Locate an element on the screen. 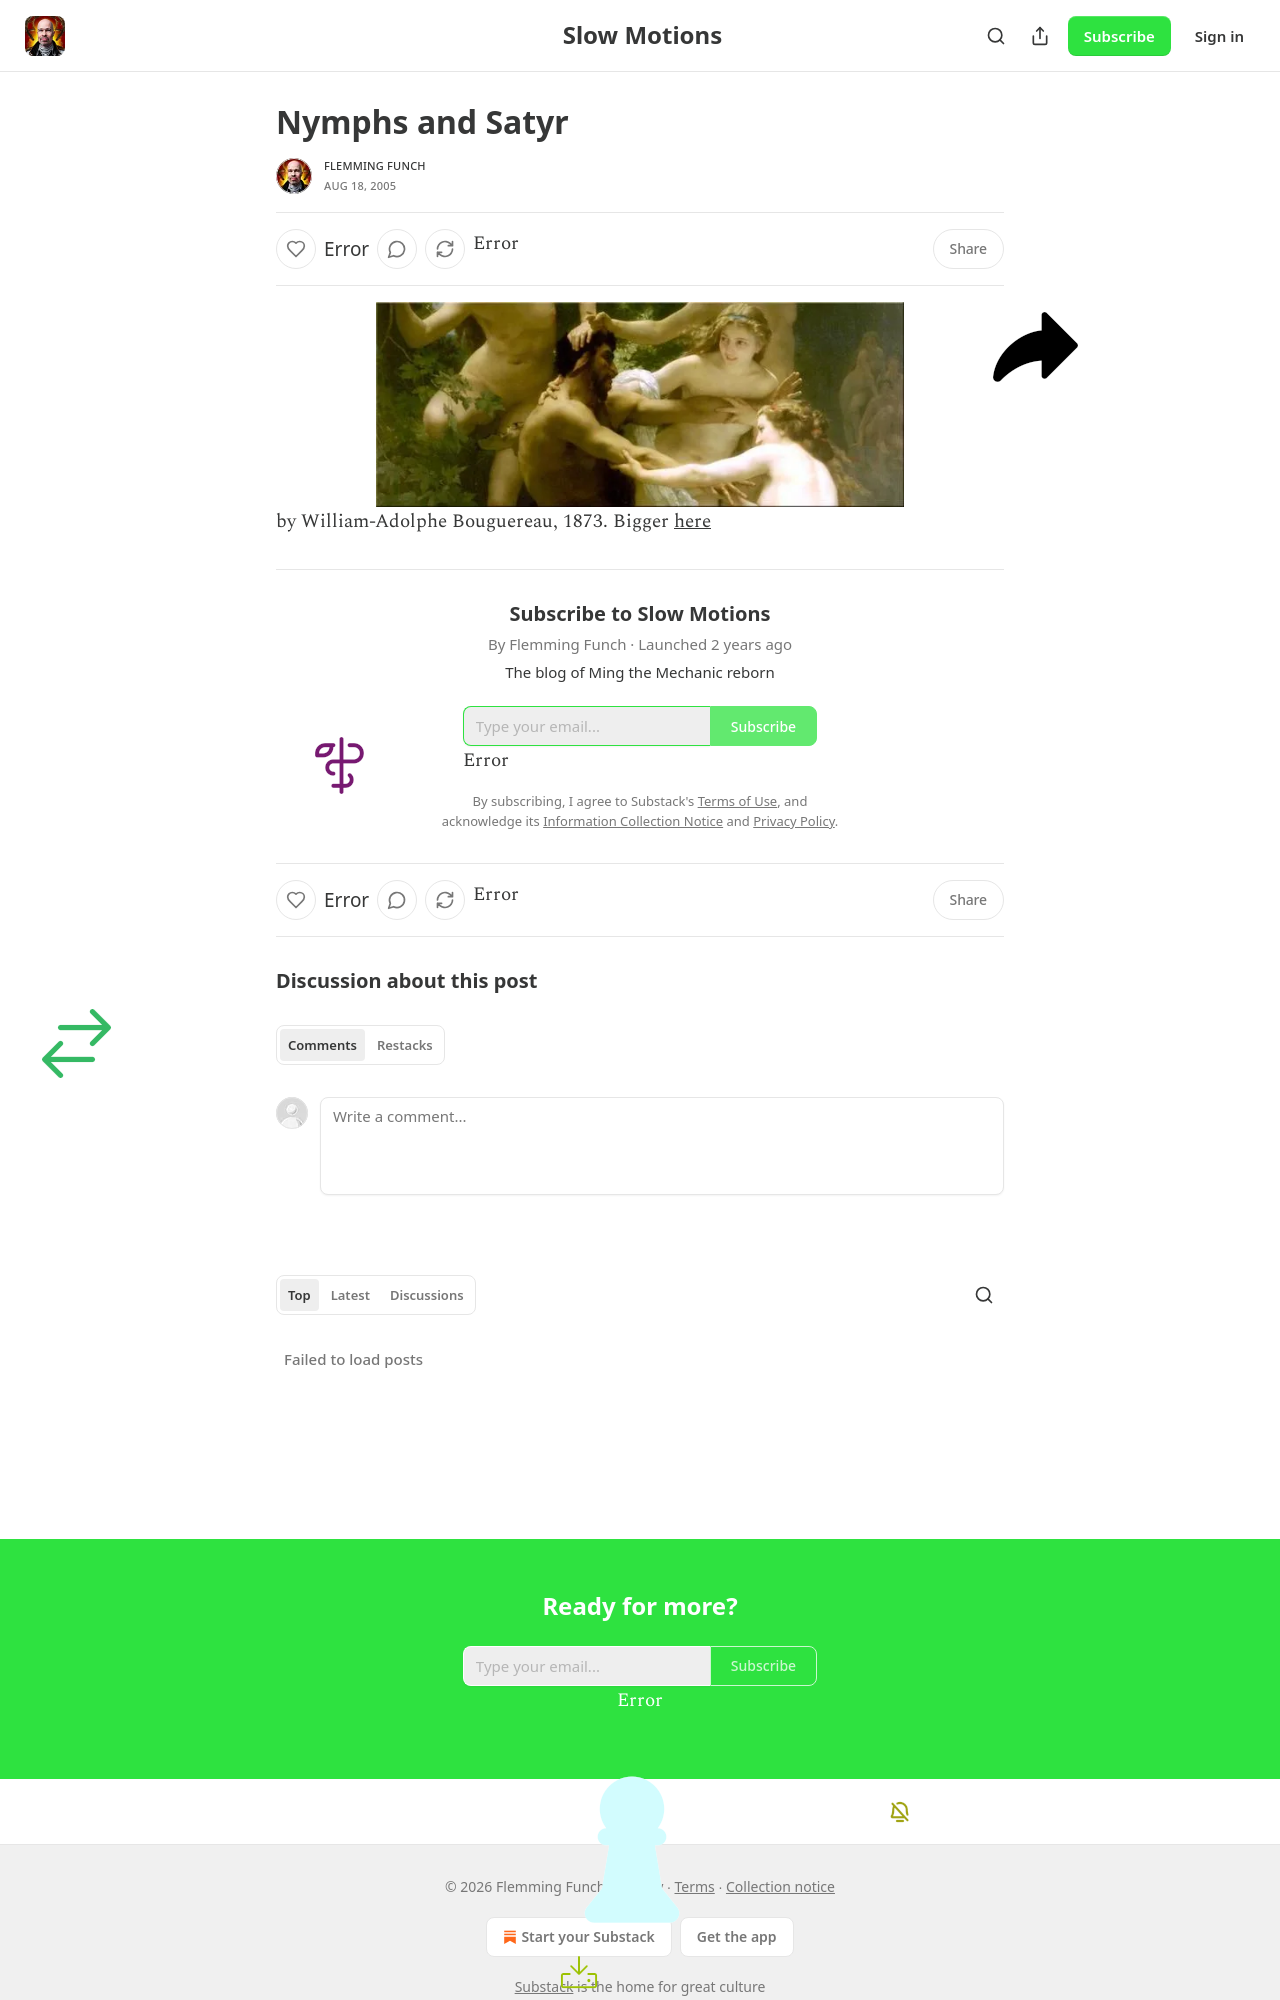 The image size is (1280, 2000). swap or exchange items is located at coordinates (76, 1043).